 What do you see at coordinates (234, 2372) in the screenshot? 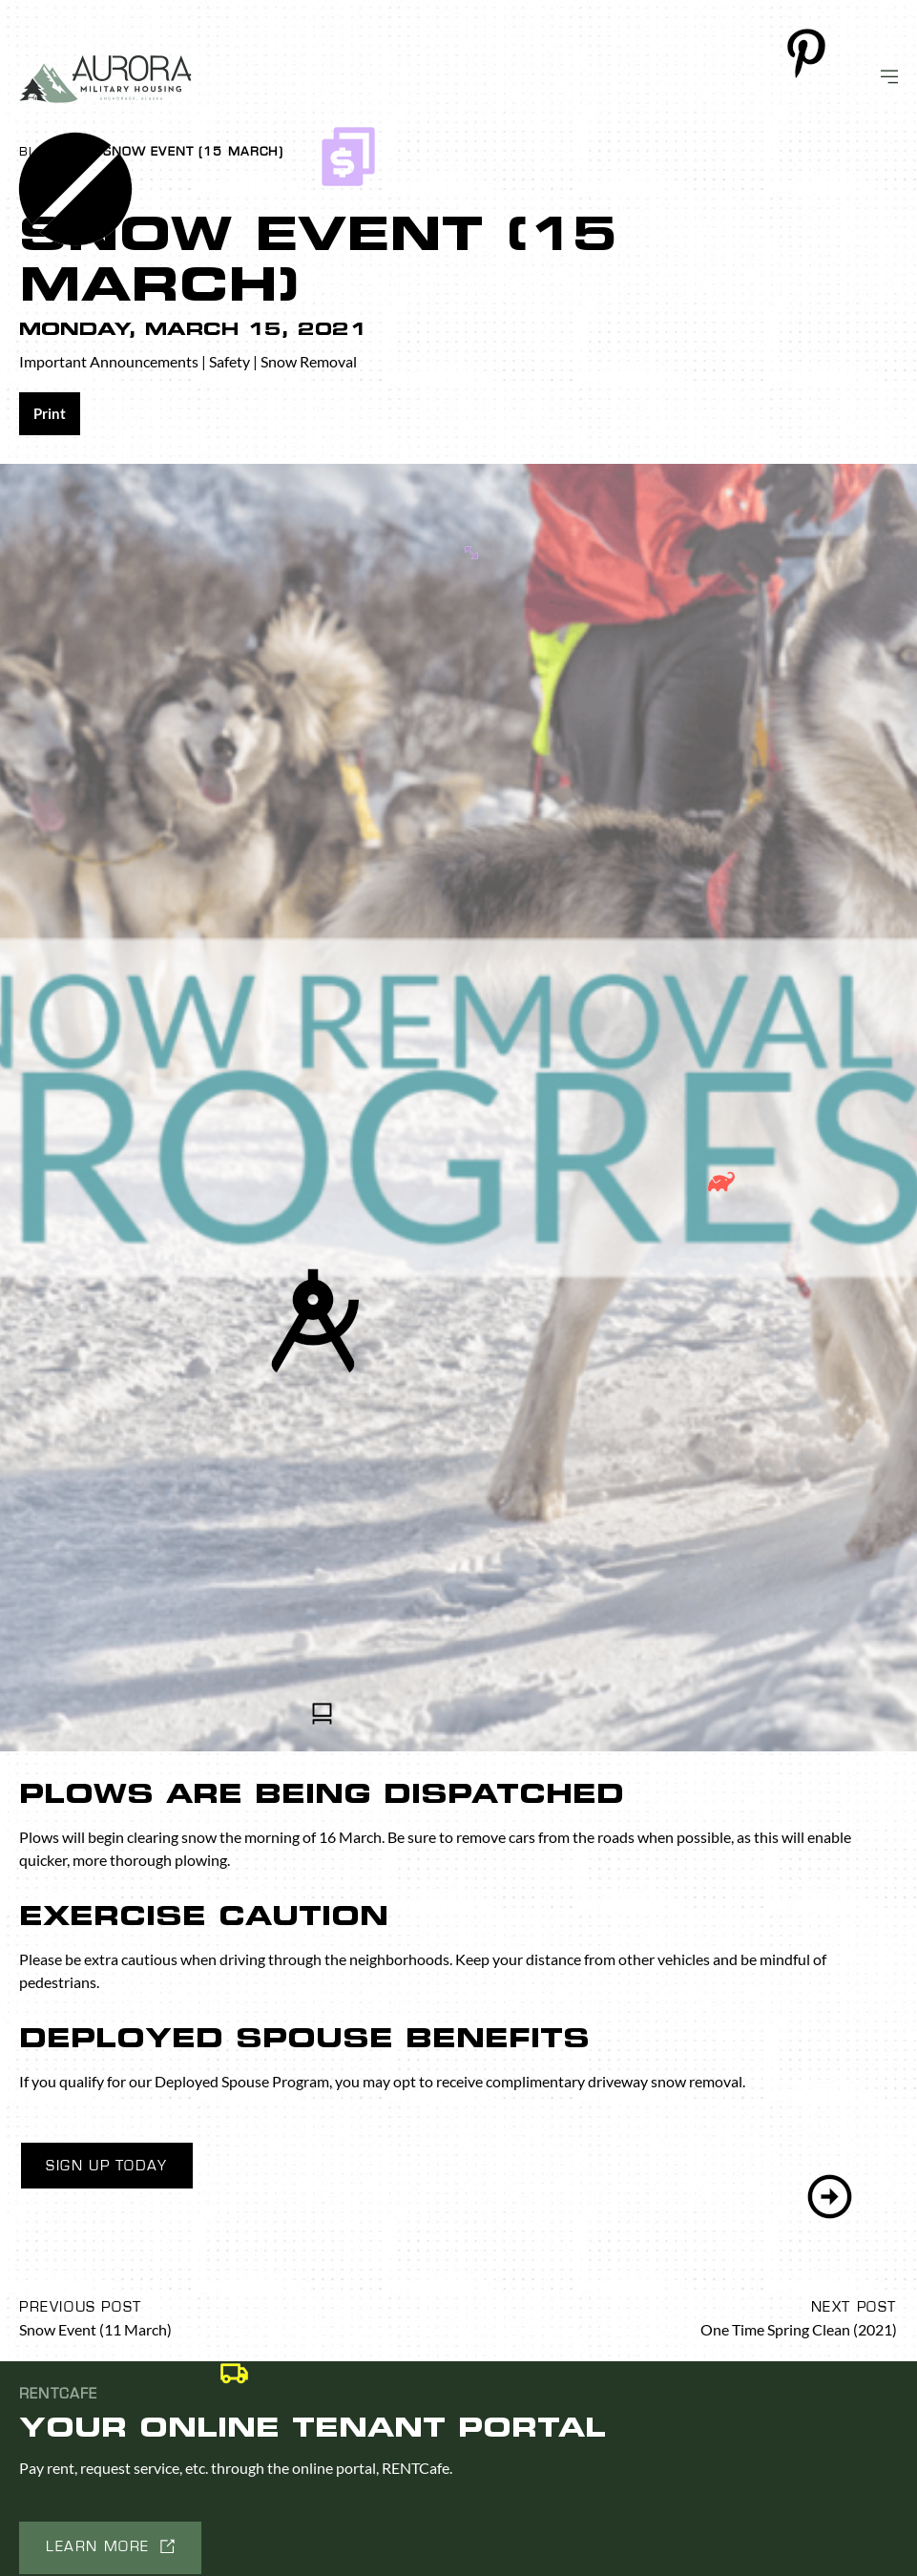
I see `track your delivery status` at bounding box center [234, 2372].